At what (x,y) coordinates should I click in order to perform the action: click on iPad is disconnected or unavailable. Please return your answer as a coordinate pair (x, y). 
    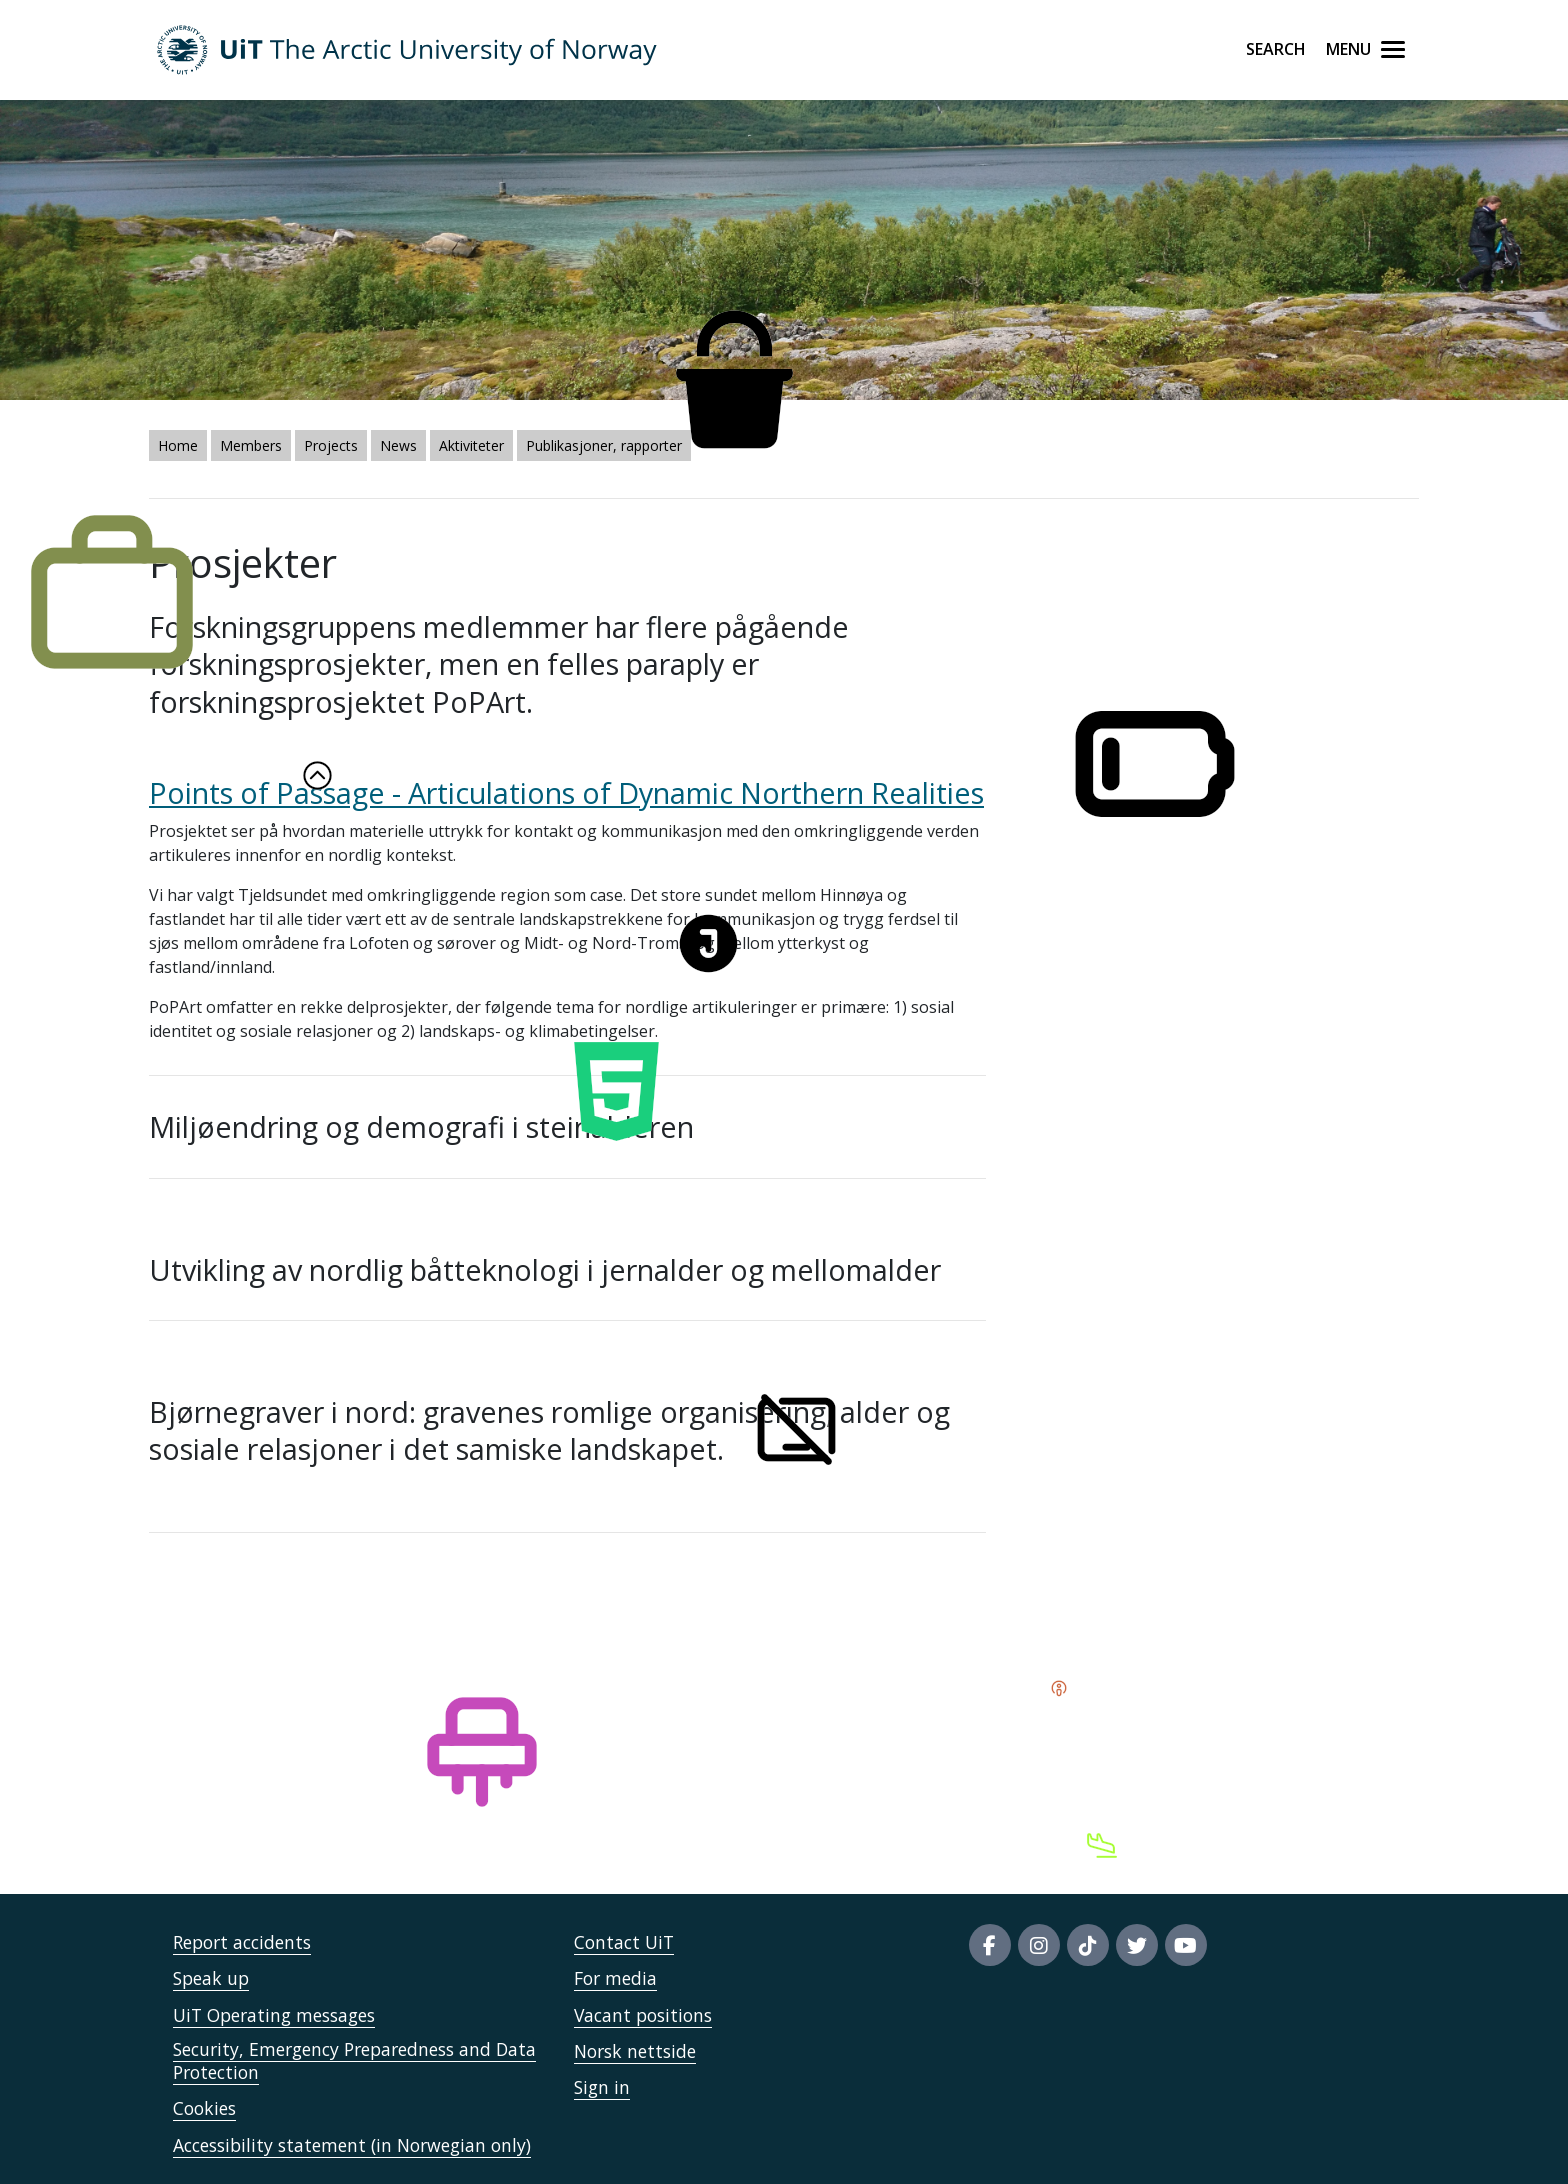
    Looking at the image, I should click on (796, 1429).